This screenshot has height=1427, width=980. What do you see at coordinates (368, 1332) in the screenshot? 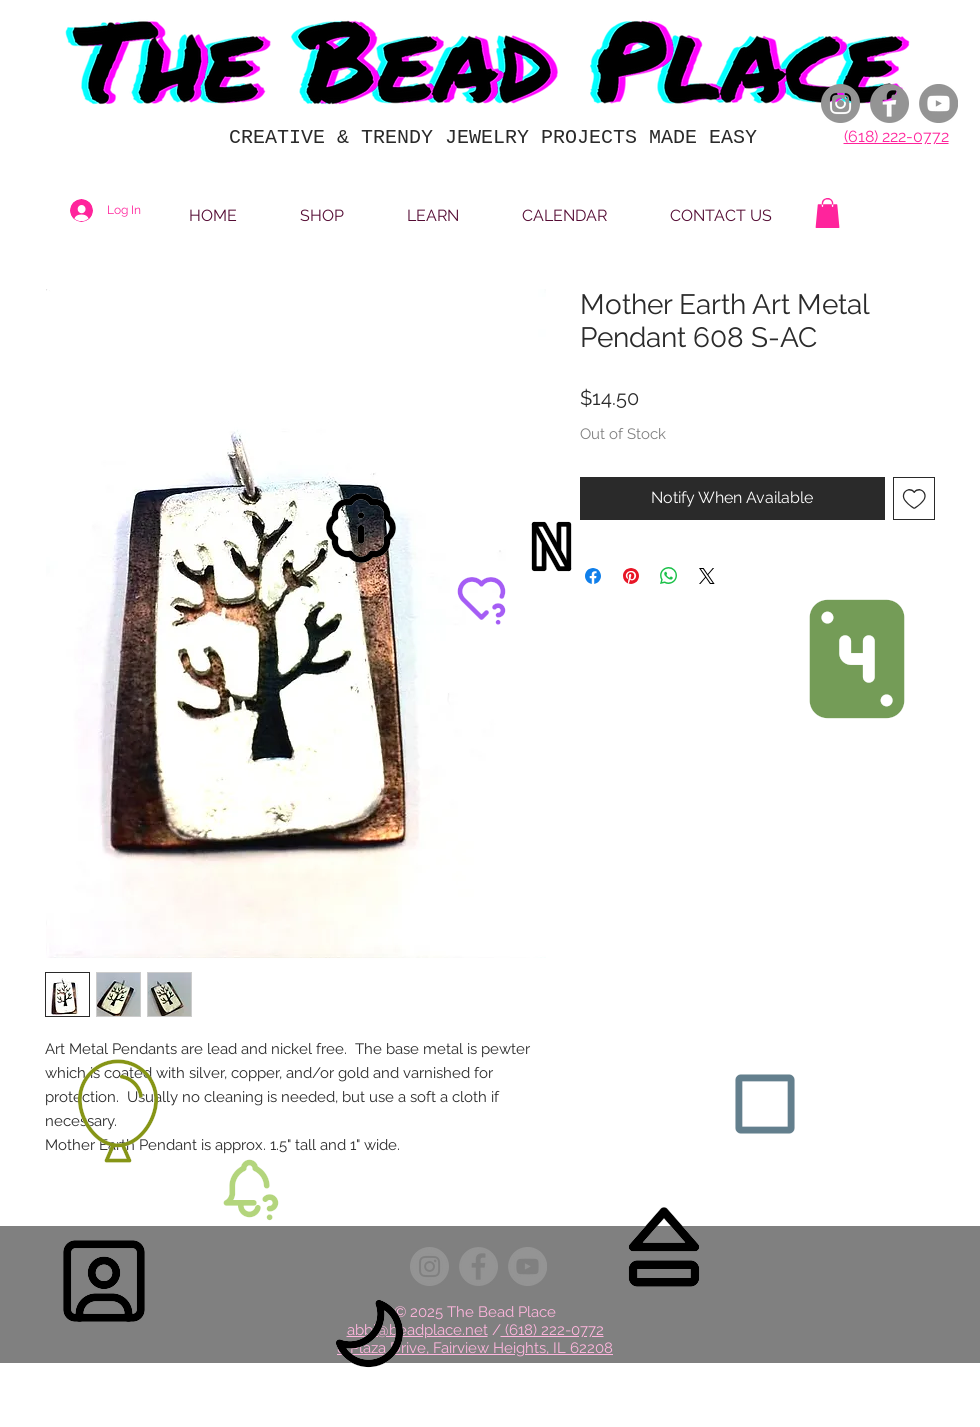
I see `switch to dark mode` at bounding box center [368, 1332].